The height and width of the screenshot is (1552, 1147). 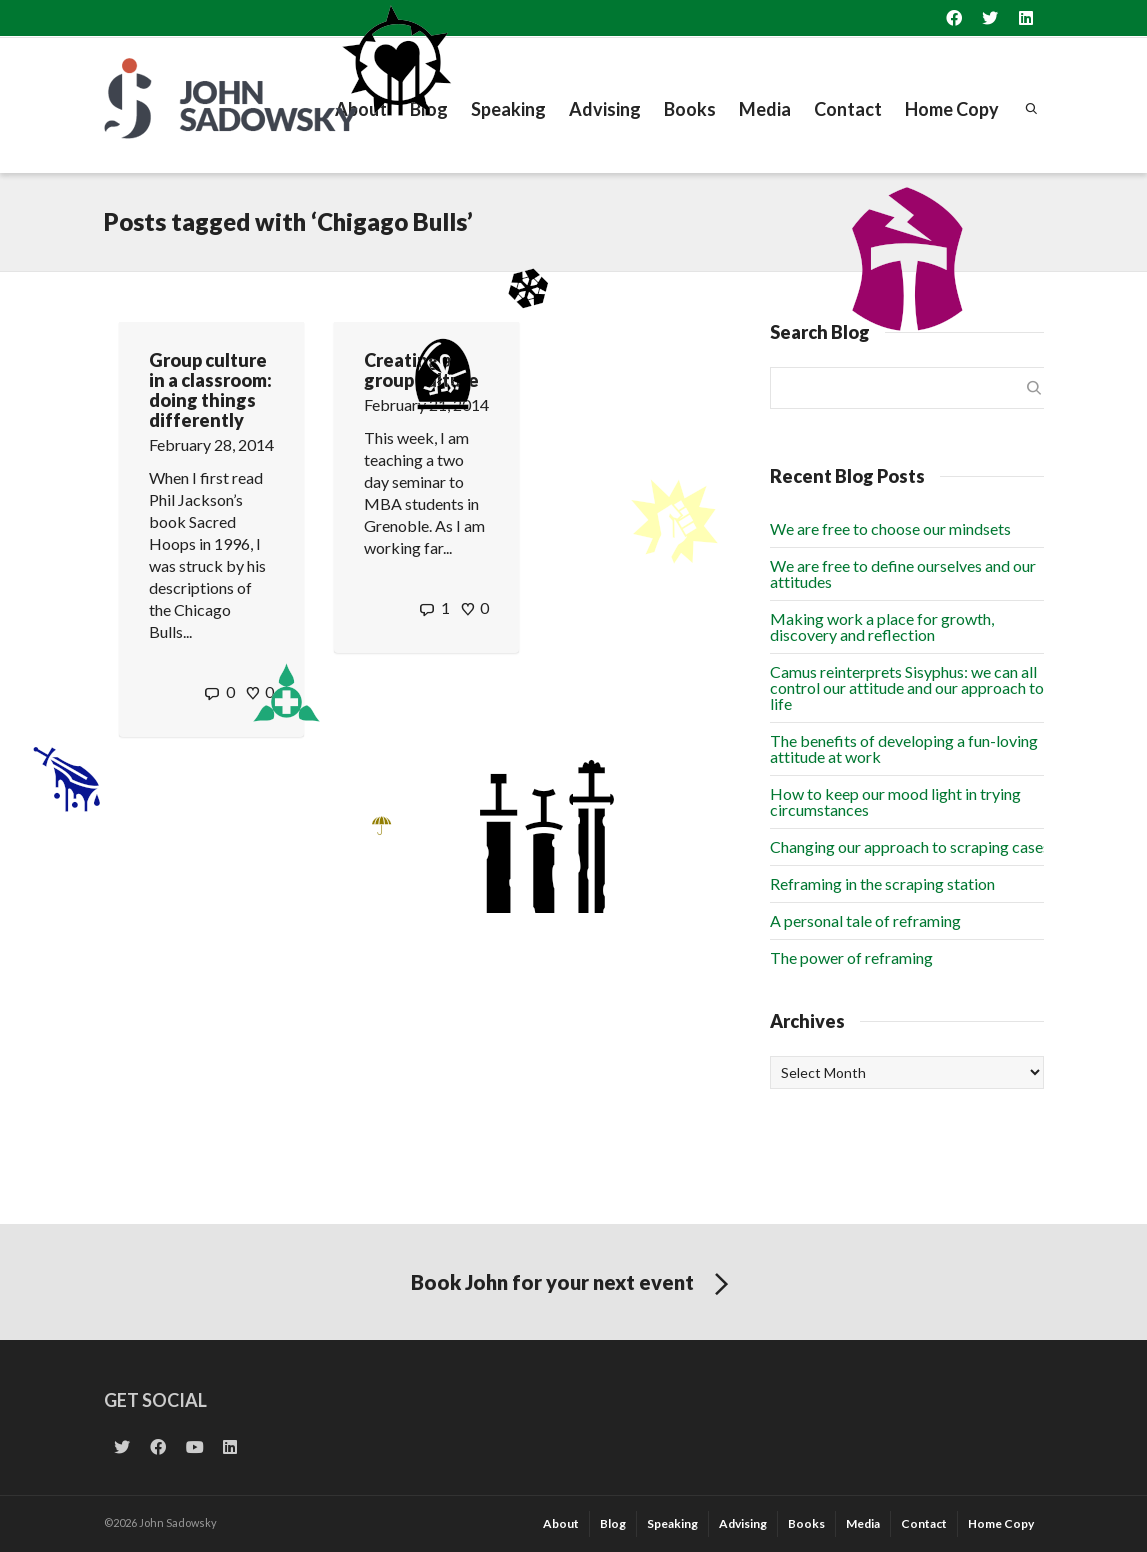 I want to click on view the Sverd i Fjell monument landmark, so click(x=547, y=834).